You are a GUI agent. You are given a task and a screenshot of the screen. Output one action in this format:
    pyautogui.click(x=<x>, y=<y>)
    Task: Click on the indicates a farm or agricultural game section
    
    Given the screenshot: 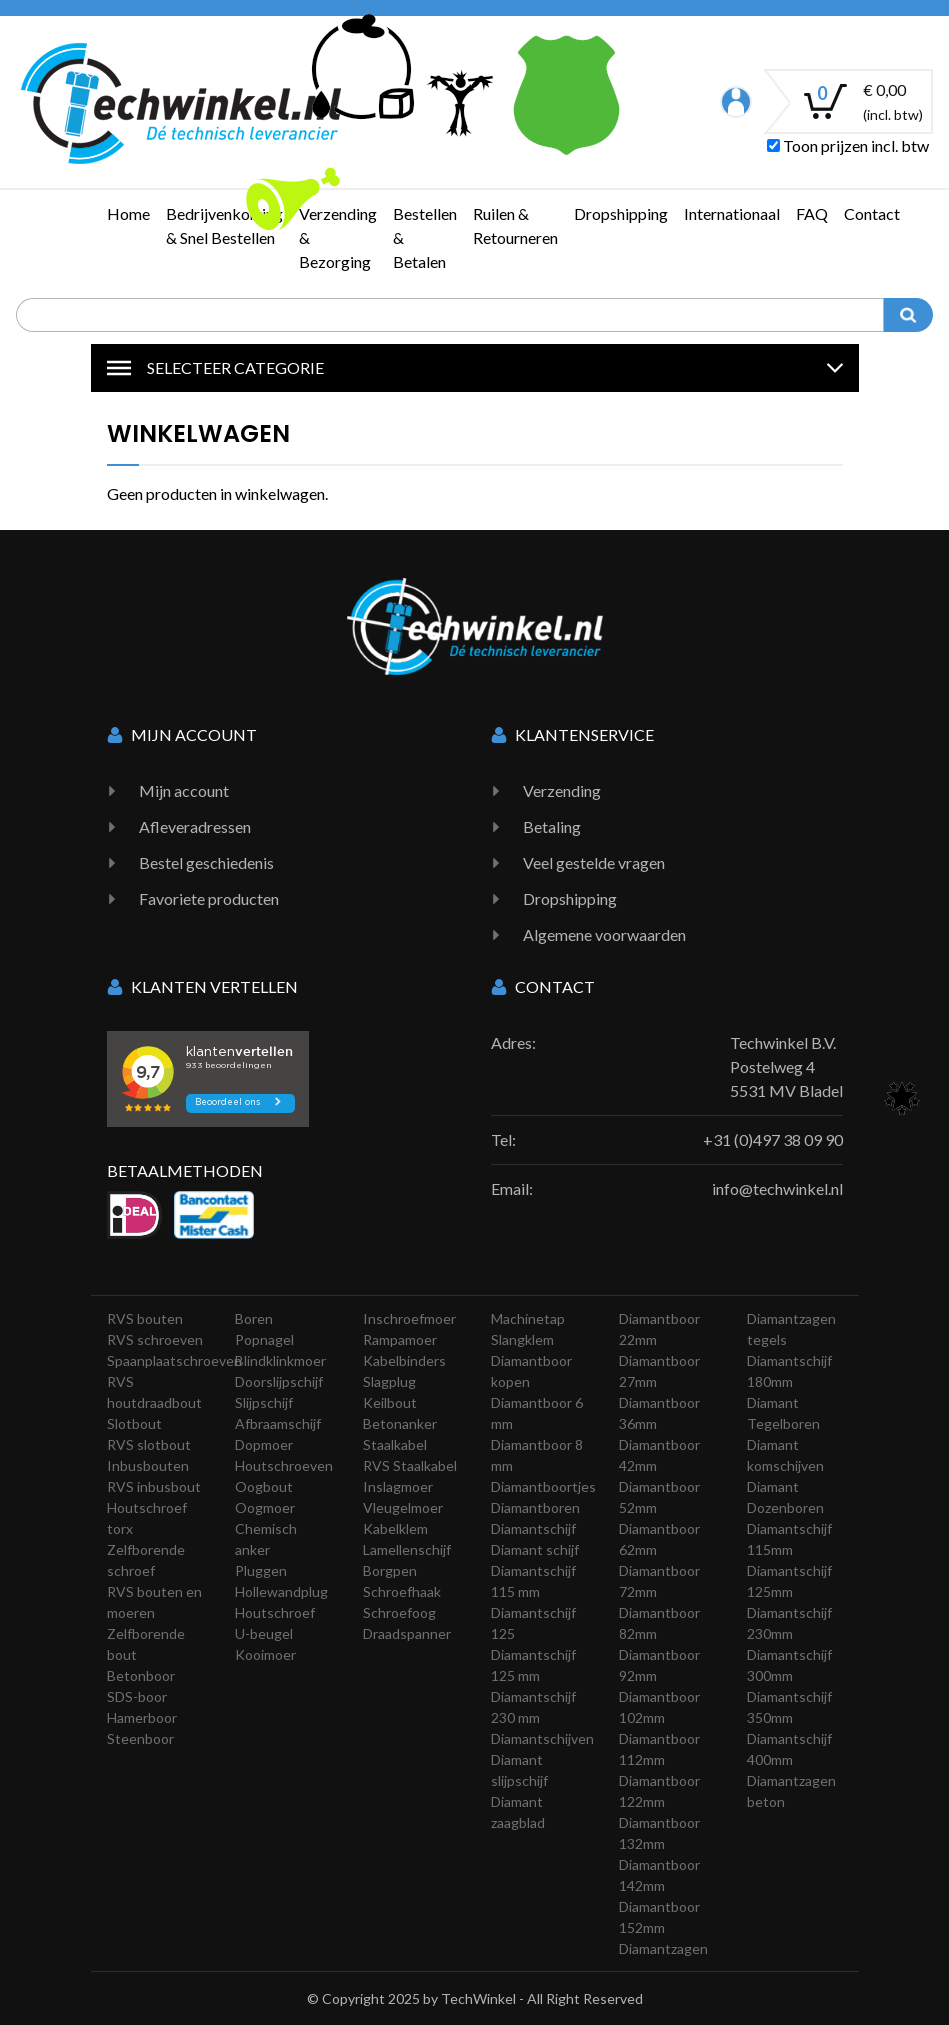 What is the action you would take?
    pyautogui.click(x=460, y=102)
    